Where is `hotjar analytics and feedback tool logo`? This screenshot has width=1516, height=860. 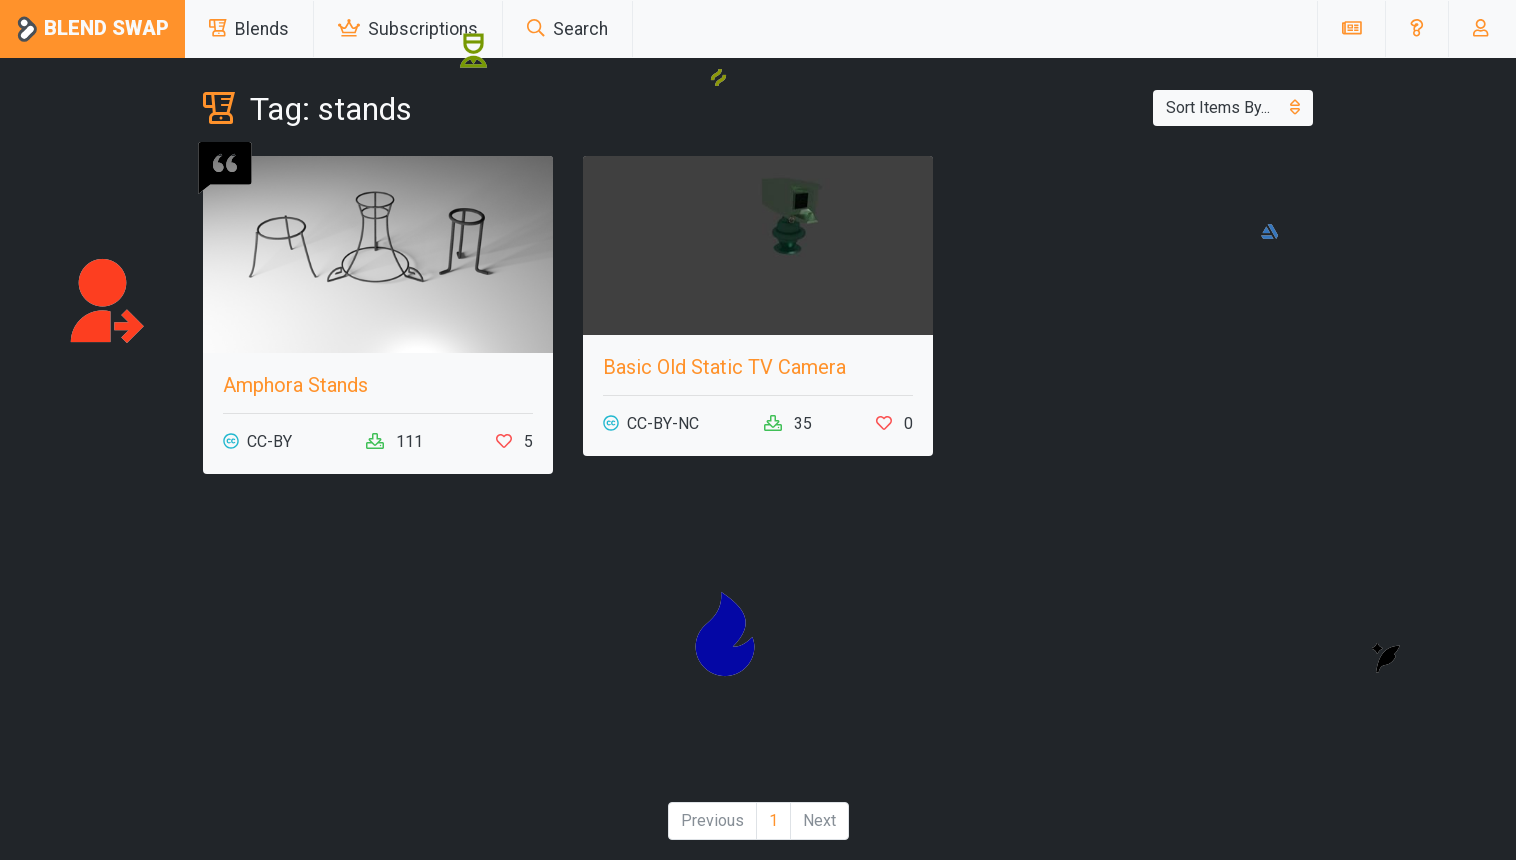
hotjar analytics and feedback tool logo is located at coordinates (718, 77).